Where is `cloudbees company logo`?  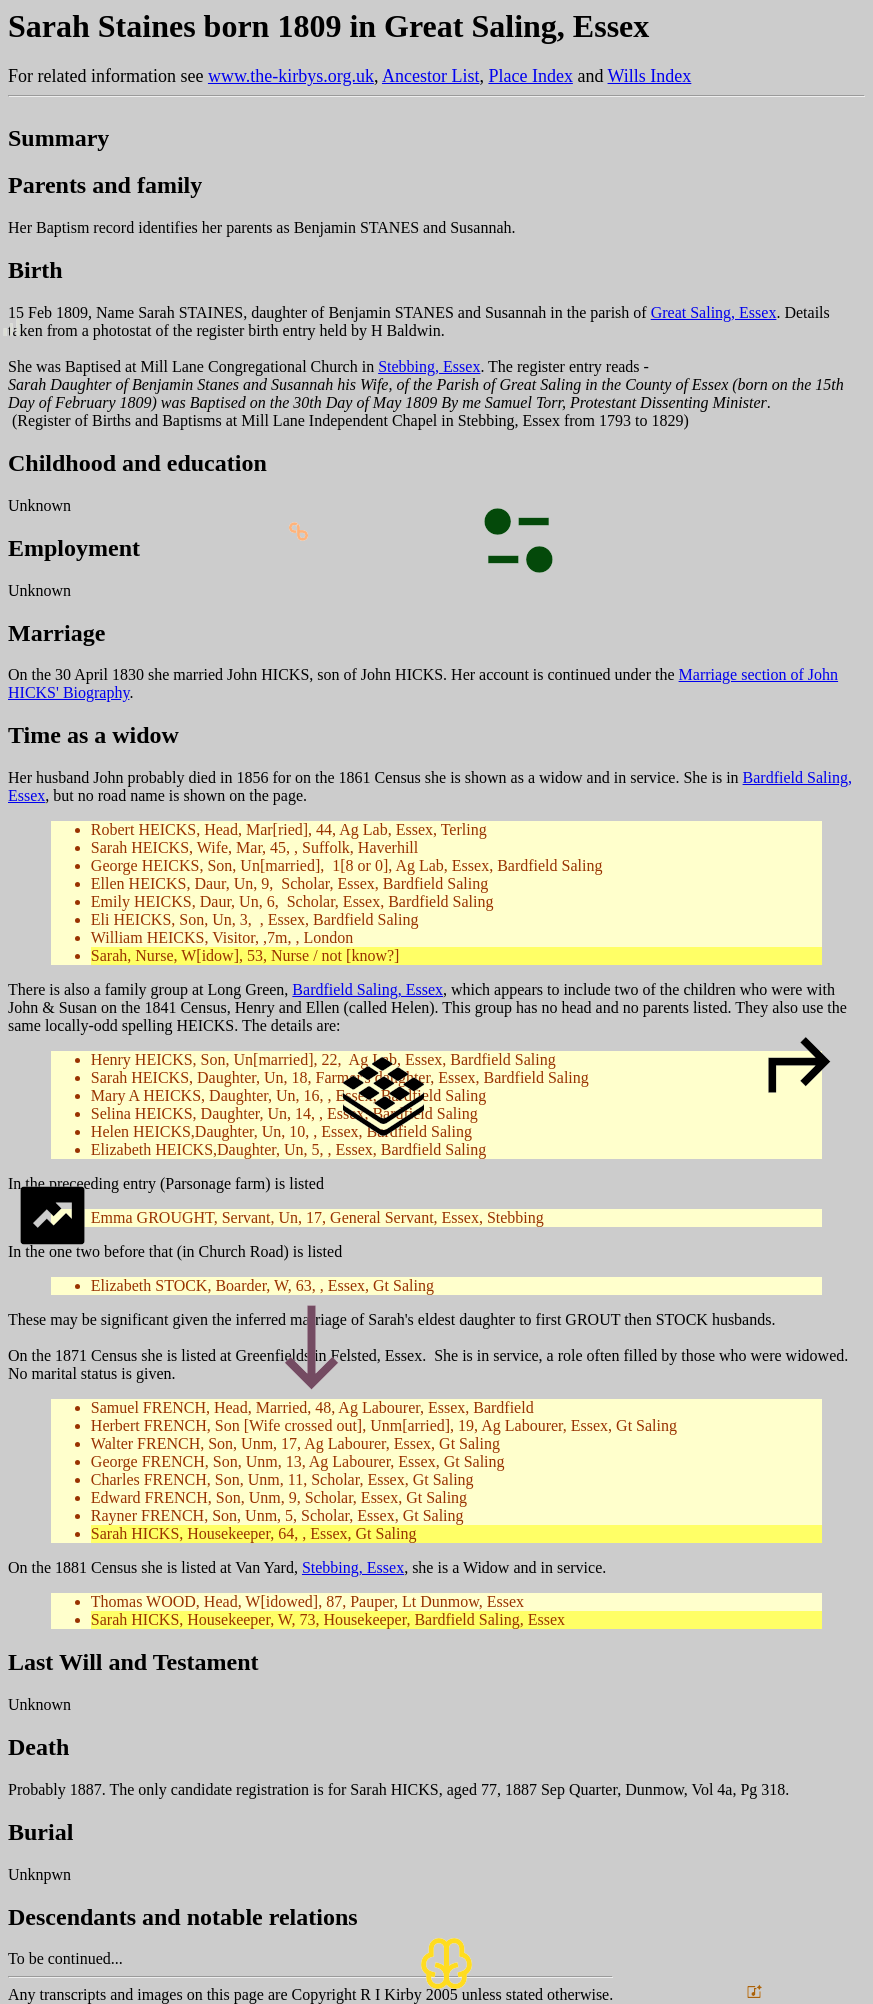
cloudbees company logo is located at coordinates (298, 531).